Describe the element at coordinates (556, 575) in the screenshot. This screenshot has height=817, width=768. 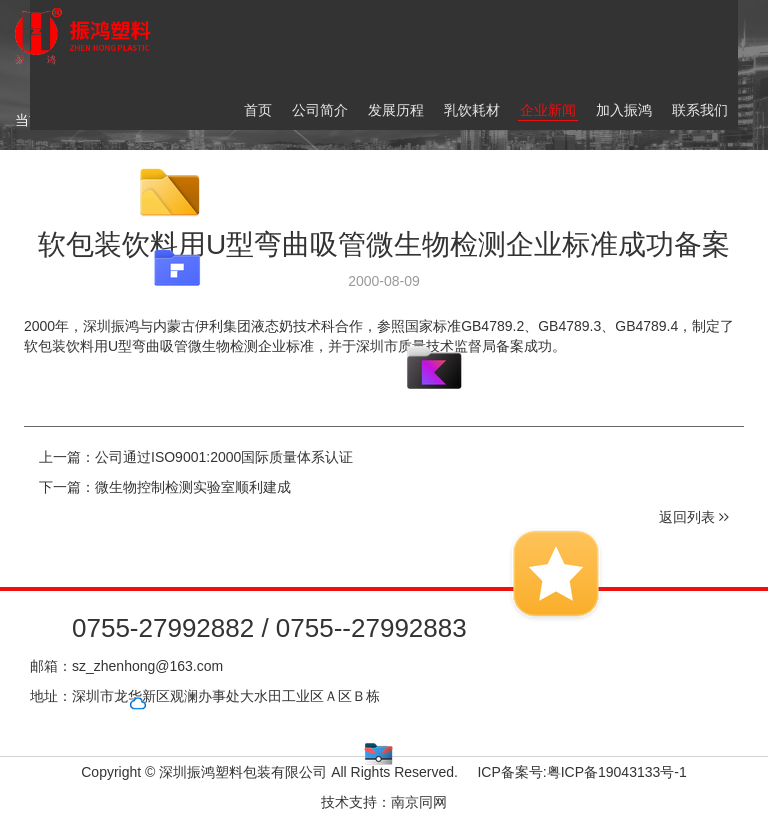
I see `set default applications preferences` at that location.